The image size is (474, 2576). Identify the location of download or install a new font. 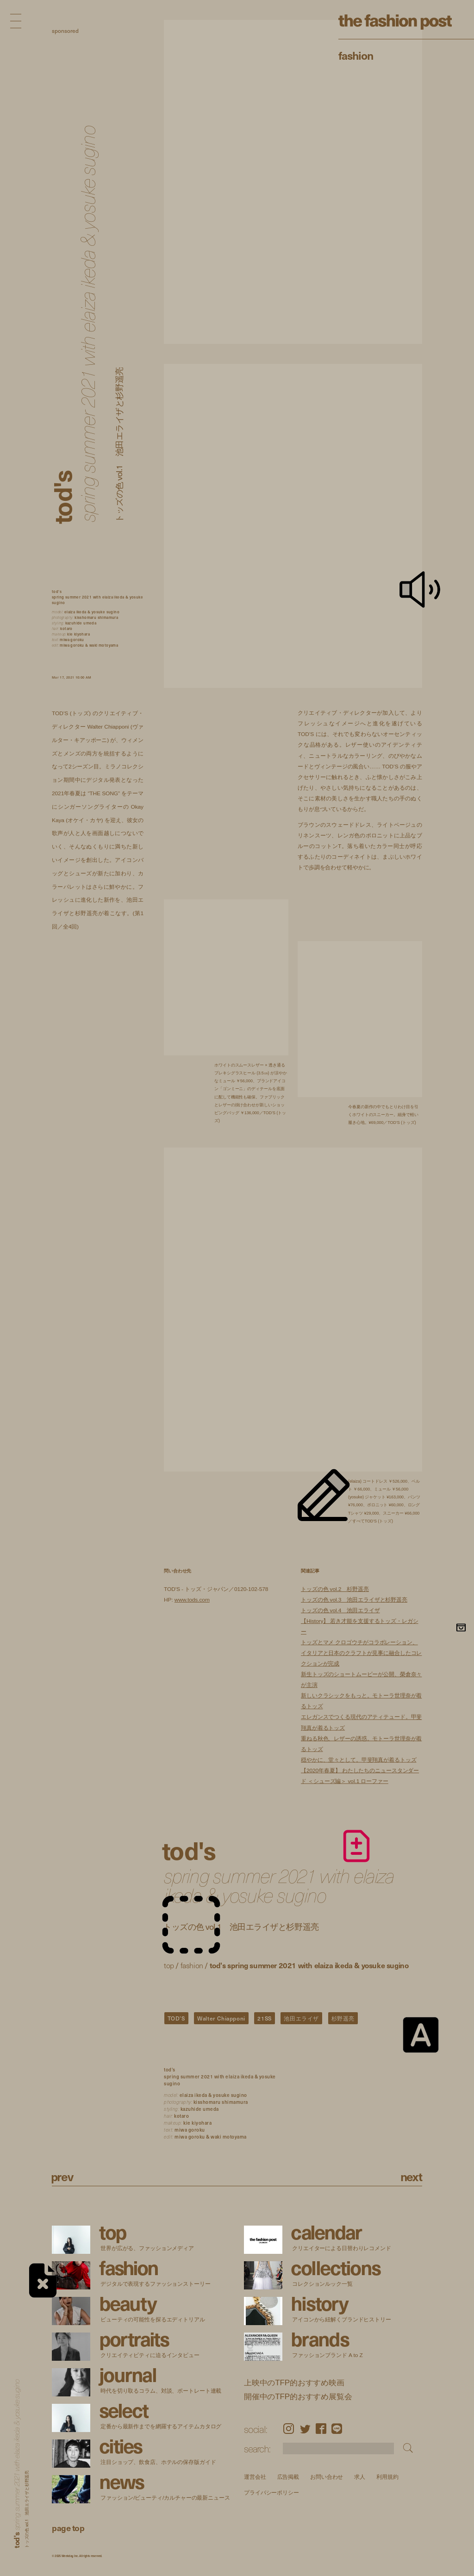
(421, 2035).